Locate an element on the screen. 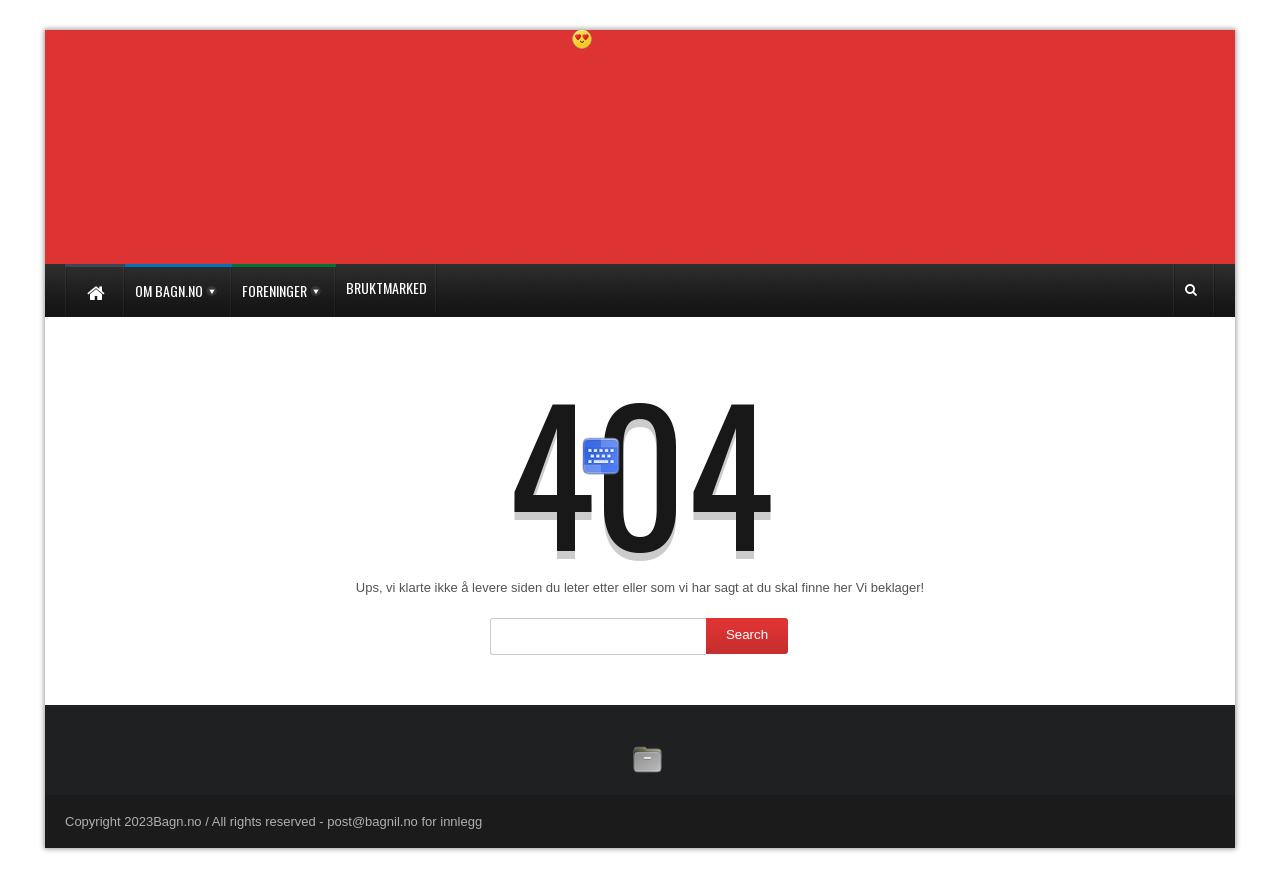 This screenshot has width=1280, height=878. open the file manager is located at coordinates (647, 759).